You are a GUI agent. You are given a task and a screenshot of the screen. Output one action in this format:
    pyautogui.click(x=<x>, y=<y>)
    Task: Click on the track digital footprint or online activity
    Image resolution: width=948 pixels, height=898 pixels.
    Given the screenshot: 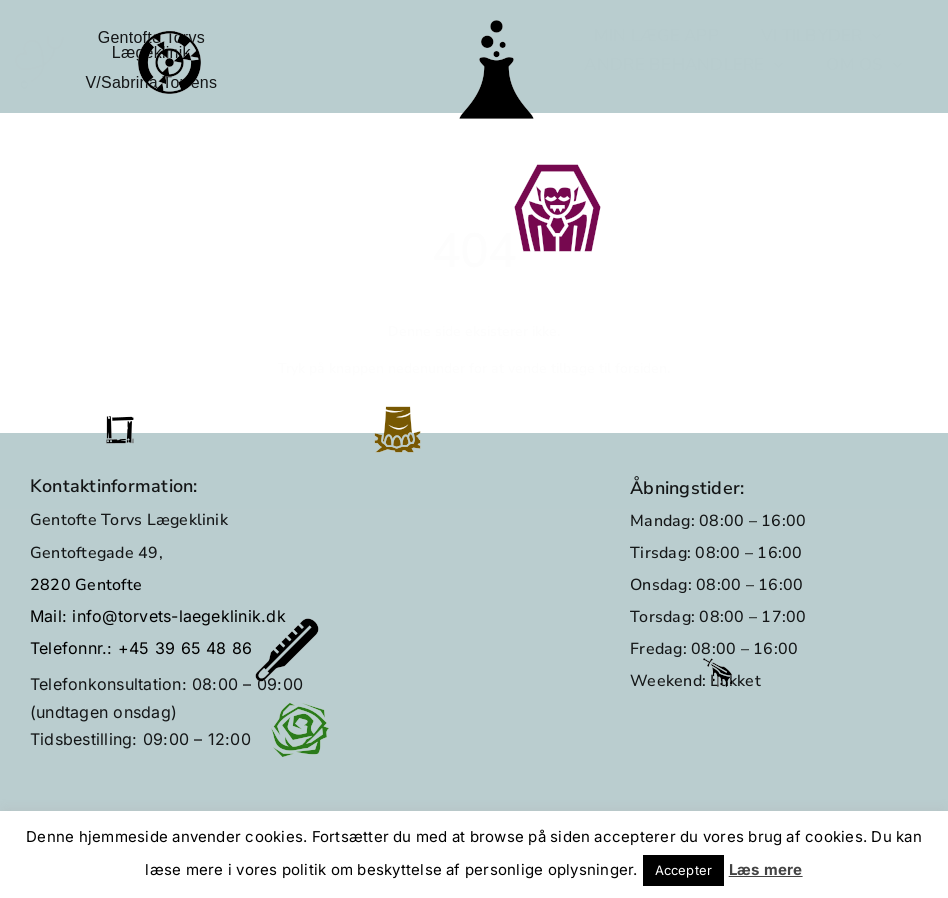 What is the action you would take?
    pyautogui.click(x=169, y=62)
    